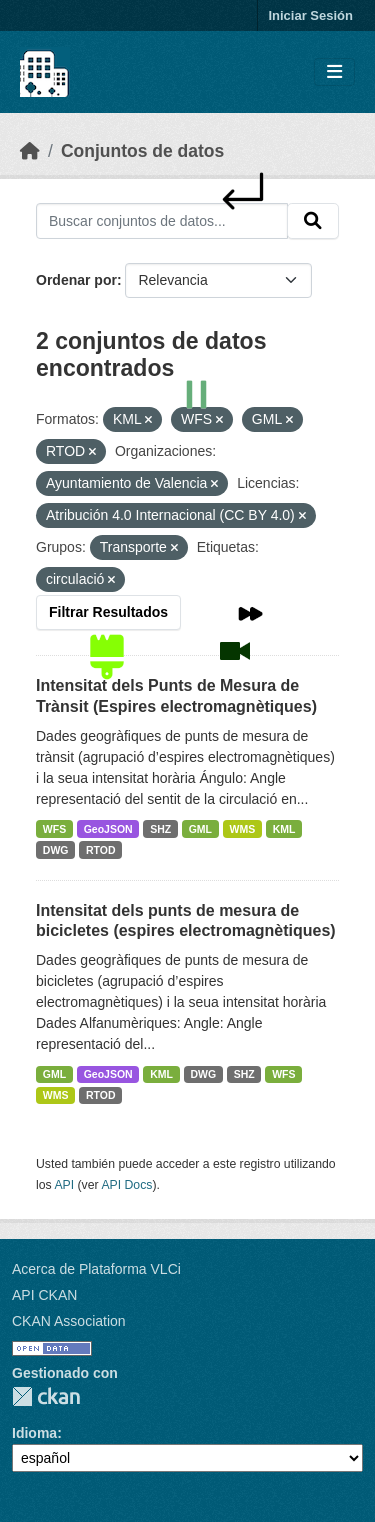 This screenshot has height=1522, width=375. I want to click on return to previous line or entry, so click(243, 191).